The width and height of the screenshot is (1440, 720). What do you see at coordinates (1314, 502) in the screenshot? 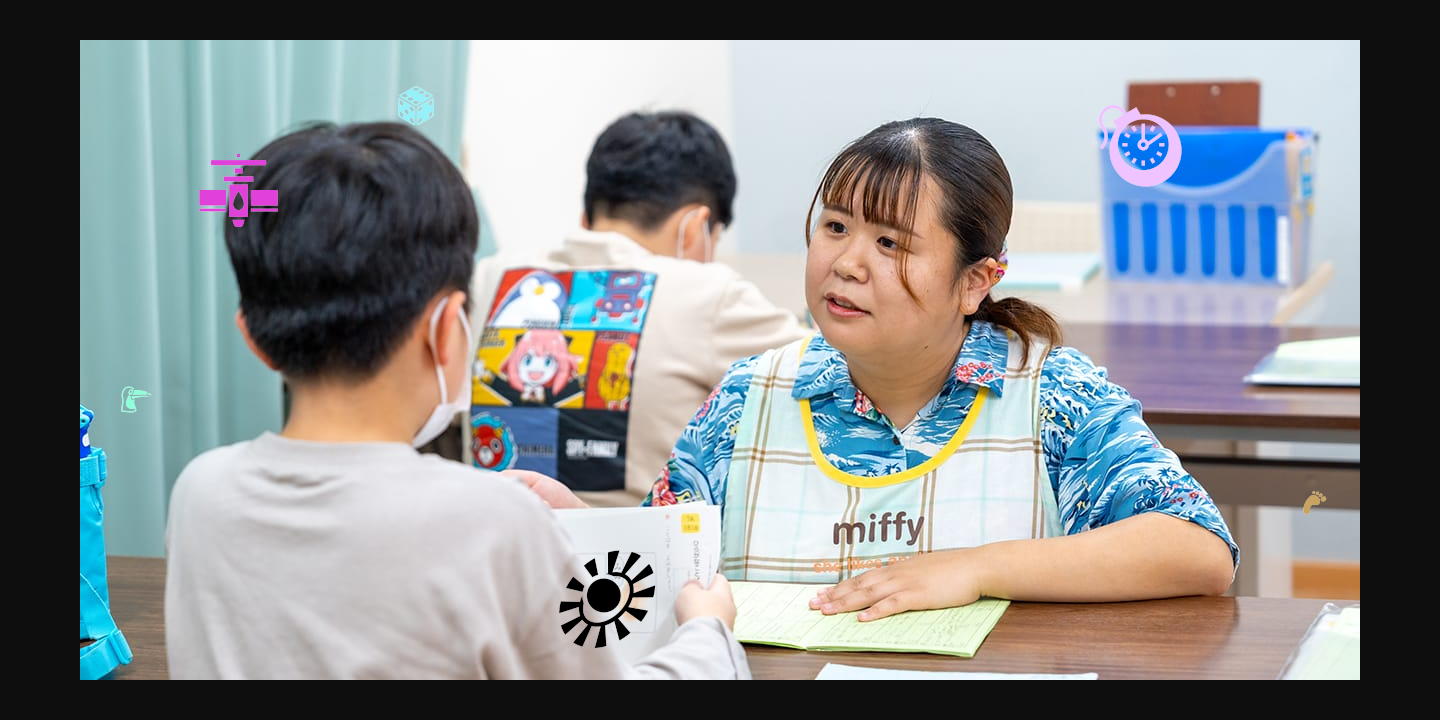
I see `track steps or walking activity` at bounding box center [1314, 502].